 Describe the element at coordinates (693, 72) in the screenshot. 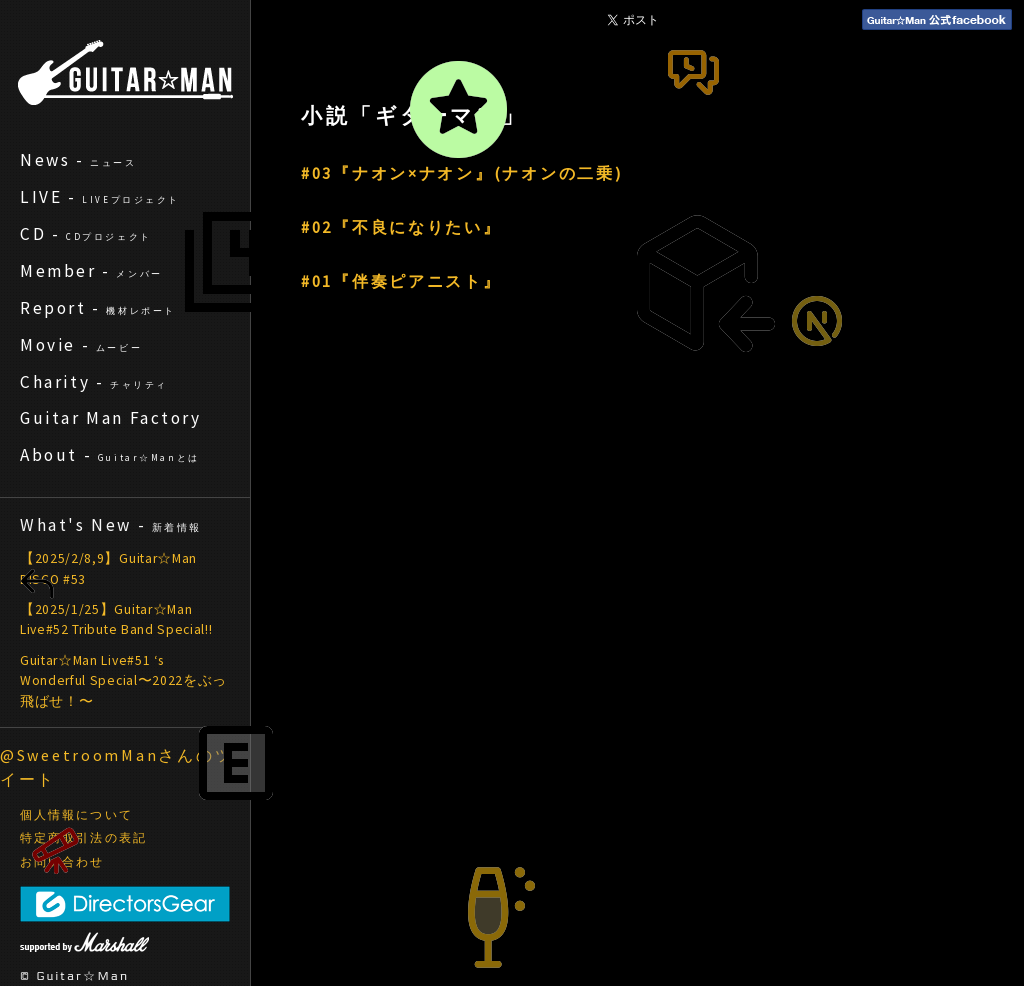

I see `indicates an outdated or stale discussion thread` at that location.